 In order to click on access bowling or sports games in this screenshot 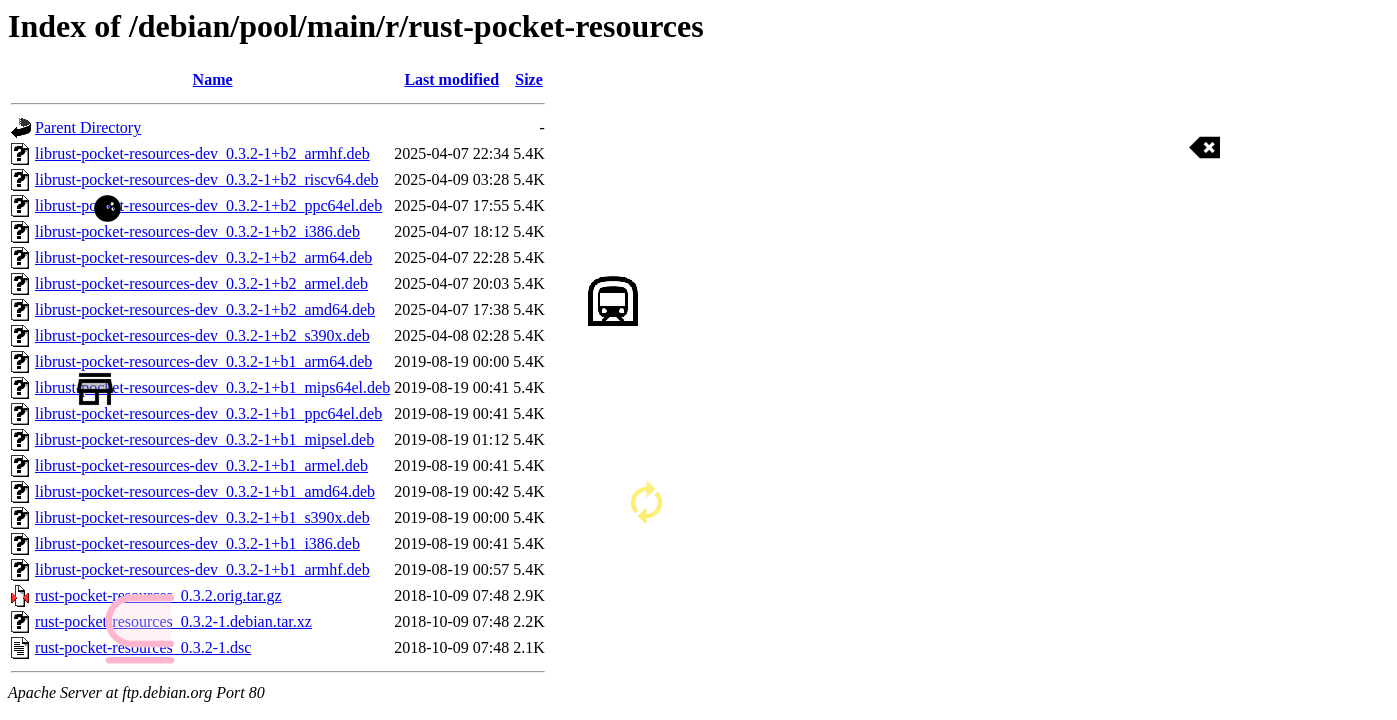, I will do `click(107, 208)`.